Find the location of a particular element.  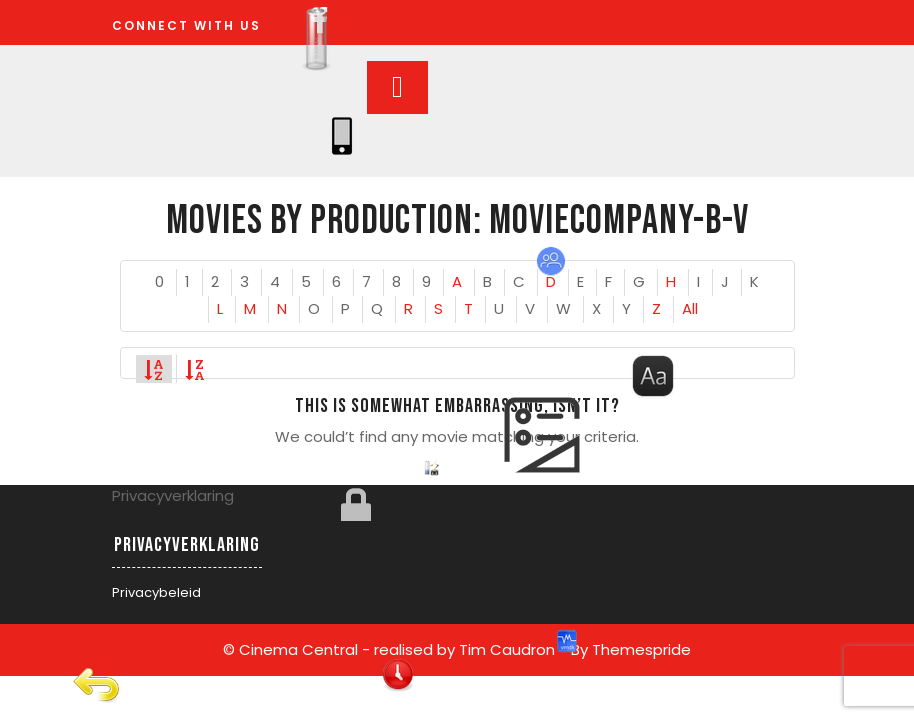

open GNOME Glade interface designer is located at coordinates (542, 435).